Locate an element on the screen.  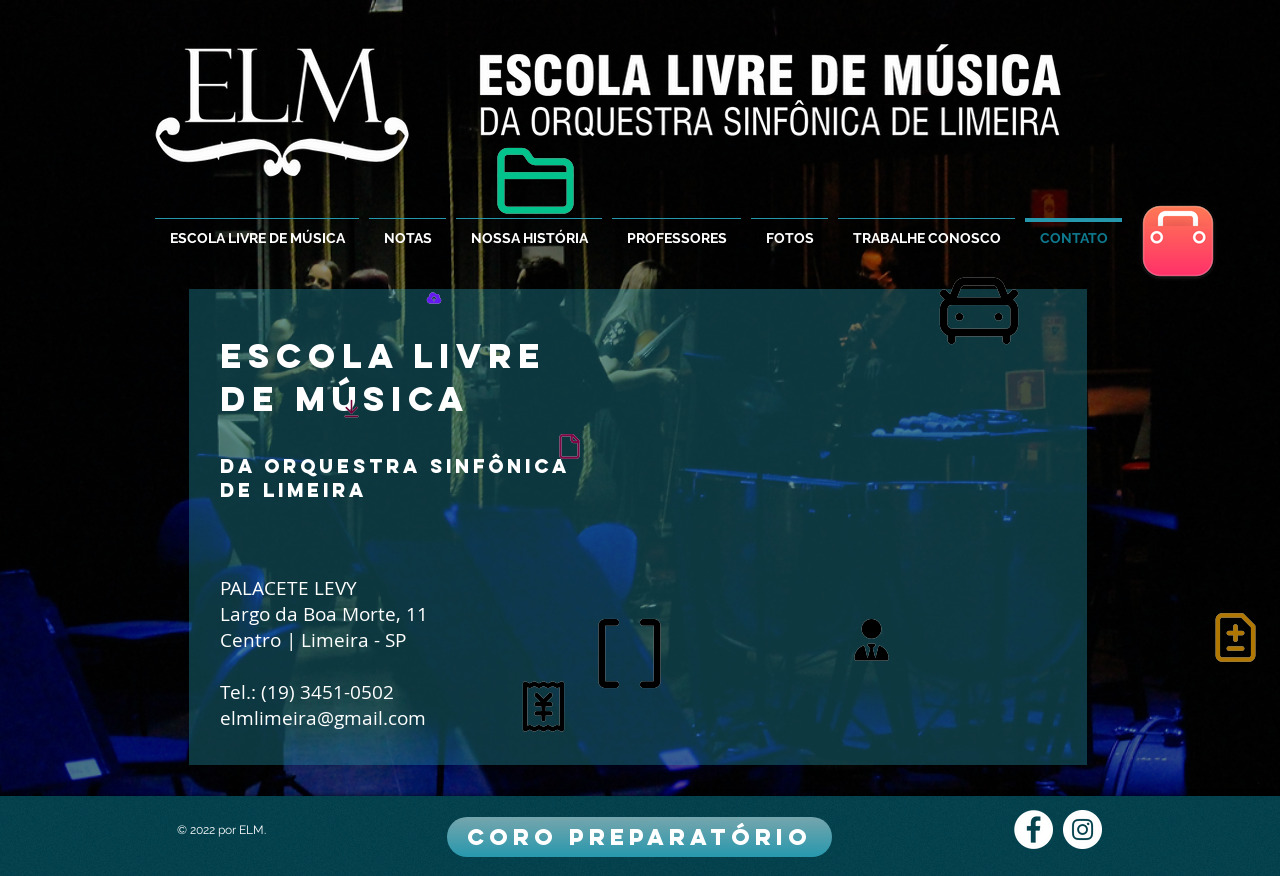
insert or edit code brackets is located at coordinates (629, 653).